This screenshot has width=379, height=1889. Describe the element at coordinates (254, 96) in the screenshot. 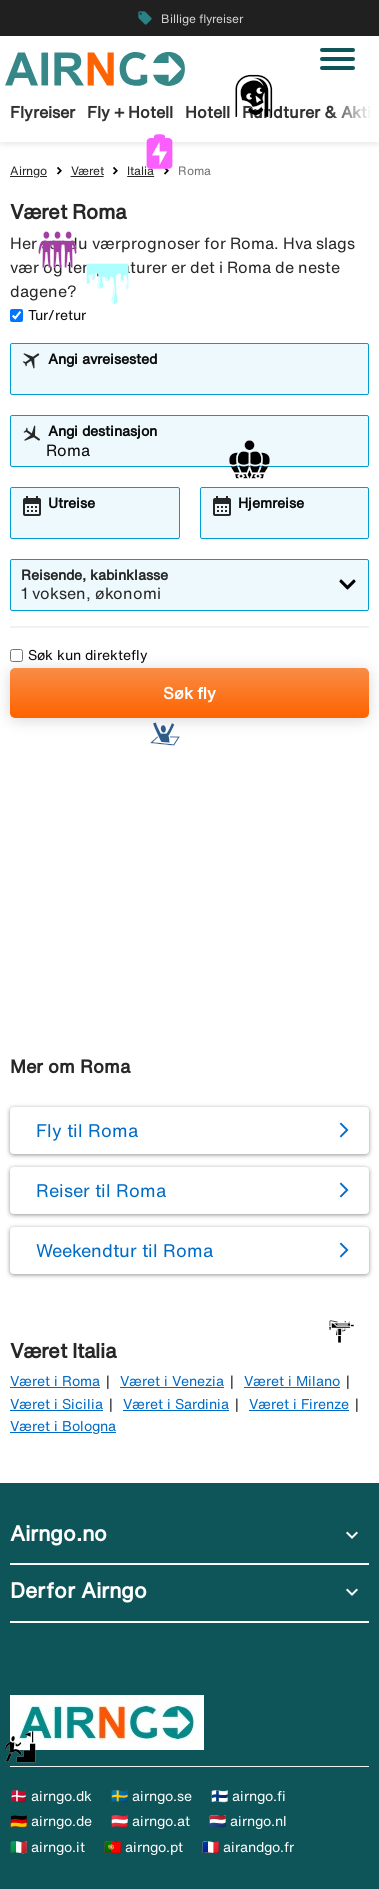

I see `view collected specimens or curiosities` at that location.